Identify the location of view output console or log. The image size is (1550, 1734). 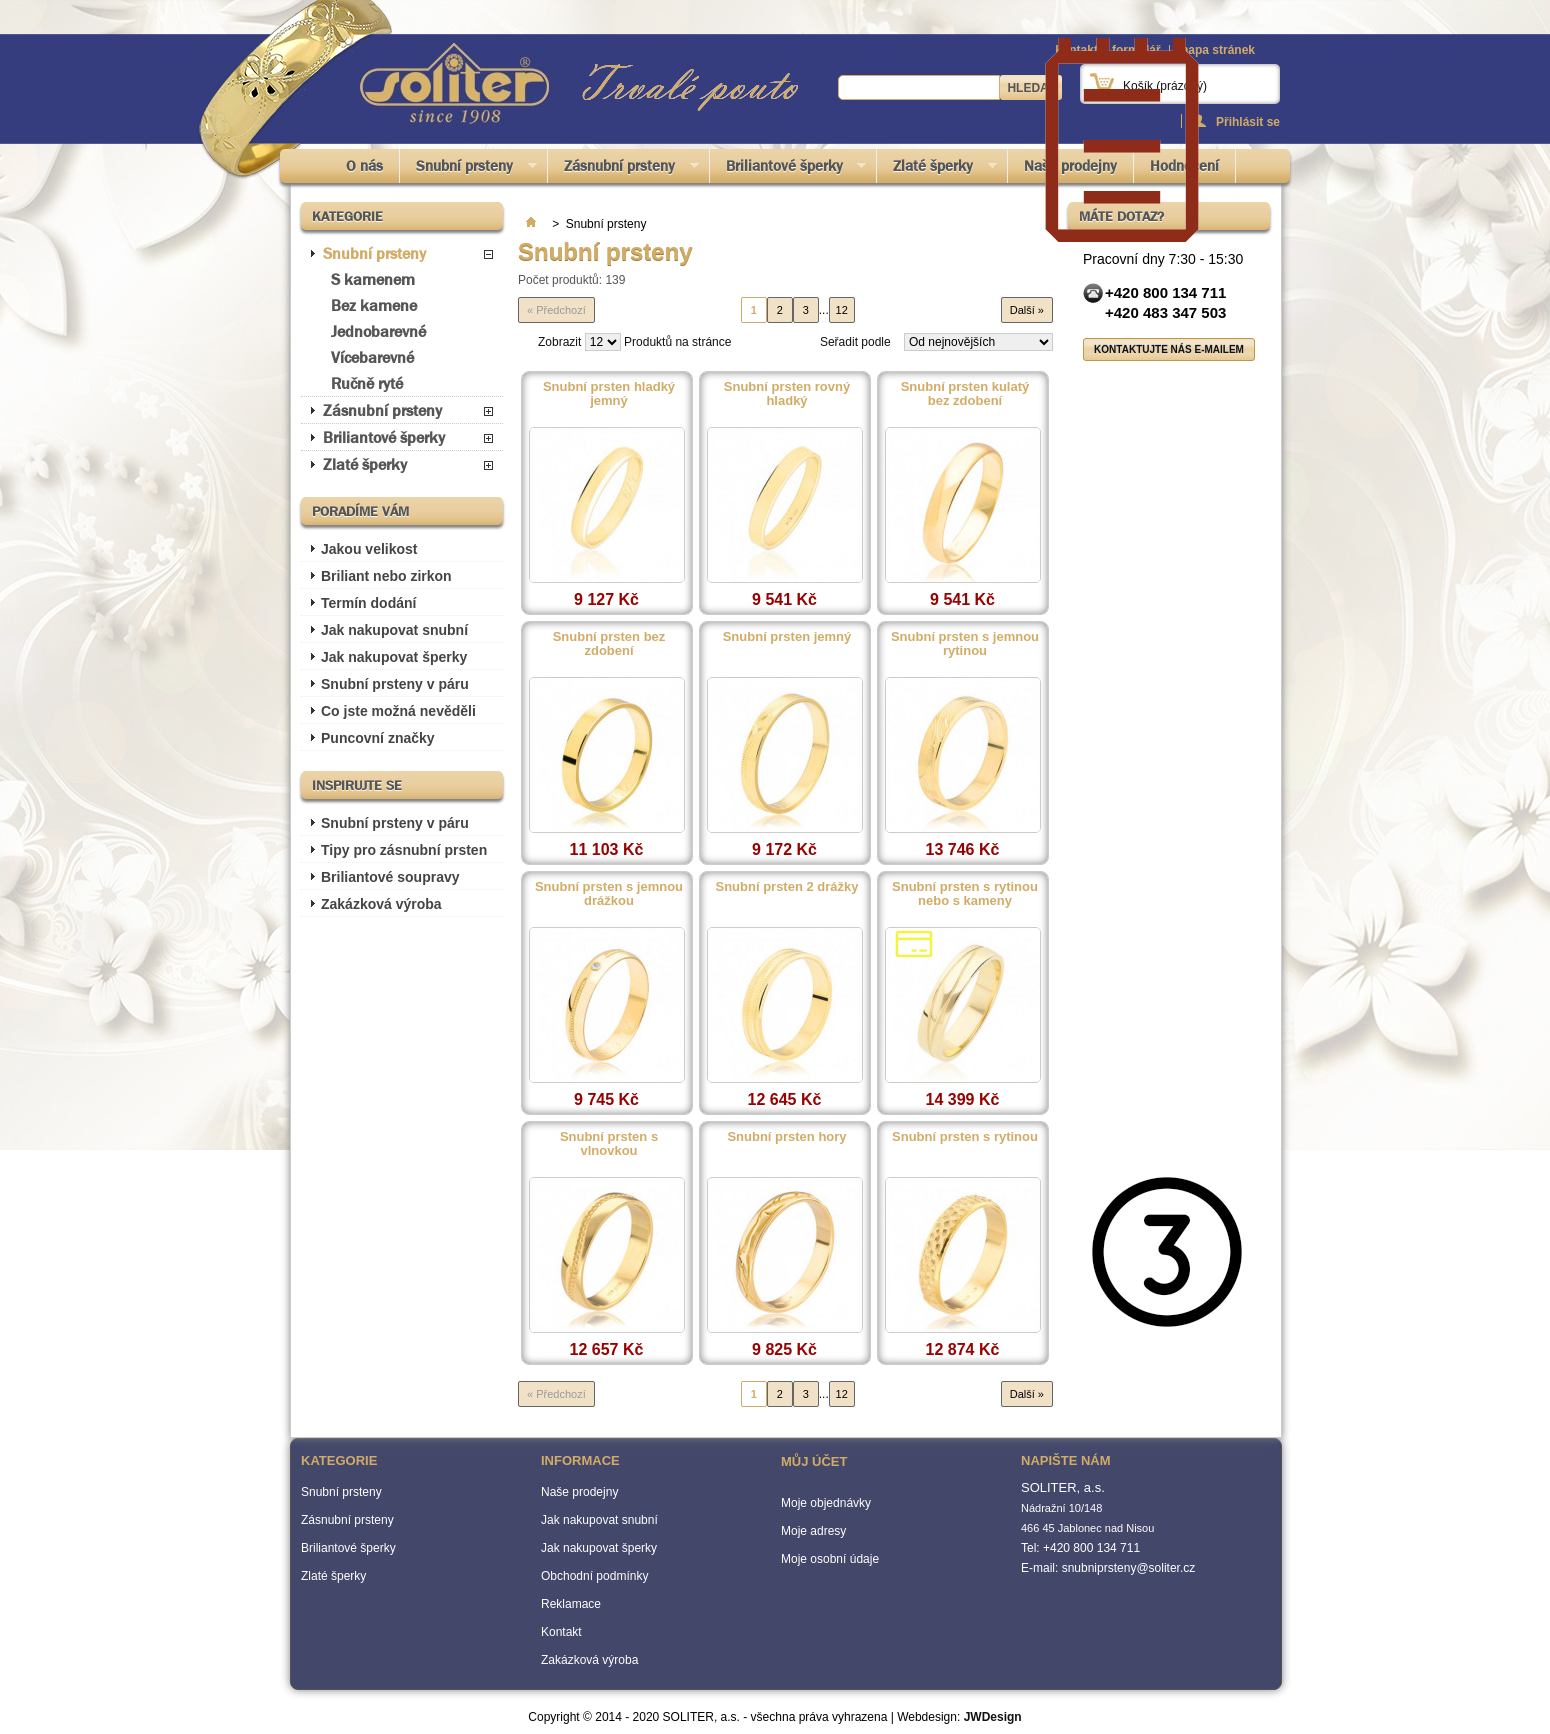
(1122, 140).